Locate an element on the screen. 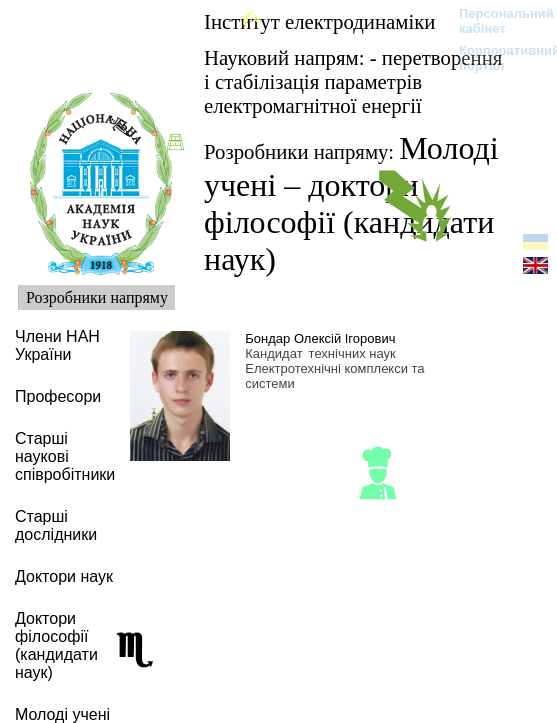 This screenshot has height=723, width=557. view scorpio zodiac sign is located at coordinates (134, 650).